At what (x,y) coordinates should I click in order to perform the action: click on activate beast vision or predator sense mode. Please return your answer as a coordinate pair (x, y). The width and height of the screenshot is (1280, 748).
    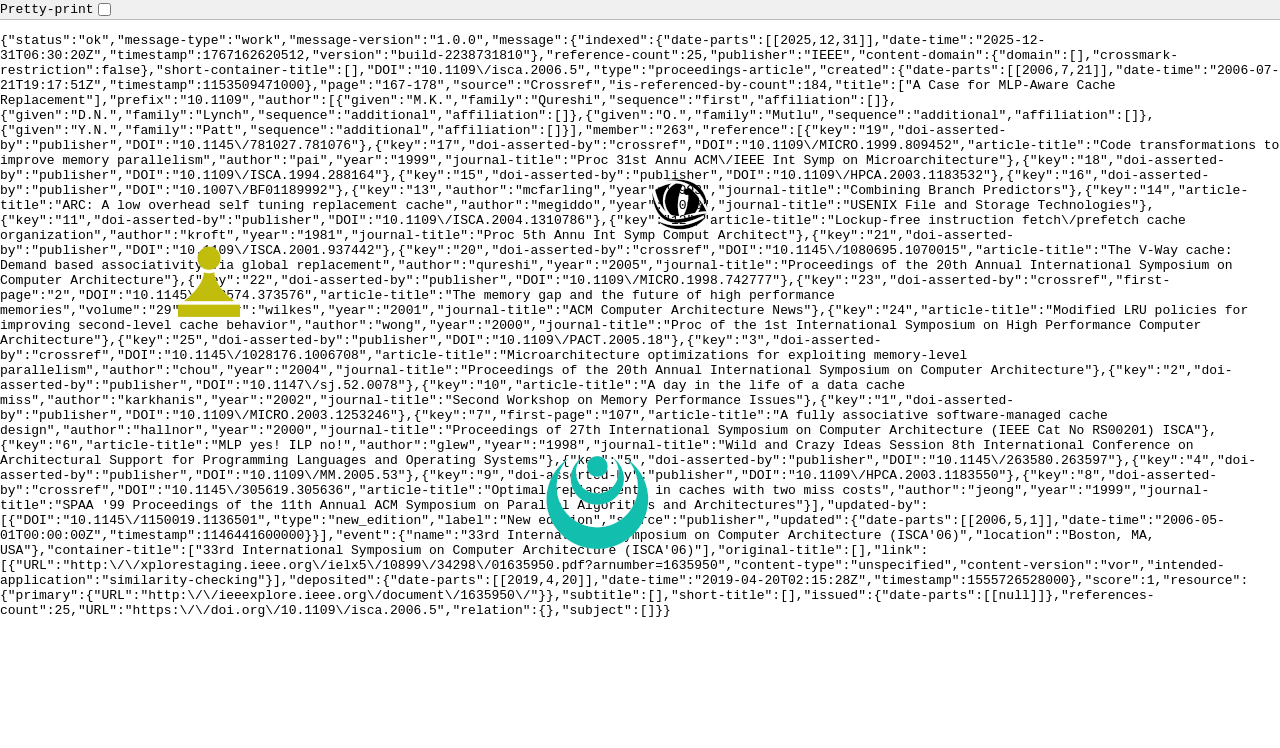
    Looking at the image, I should click on (679, 203).